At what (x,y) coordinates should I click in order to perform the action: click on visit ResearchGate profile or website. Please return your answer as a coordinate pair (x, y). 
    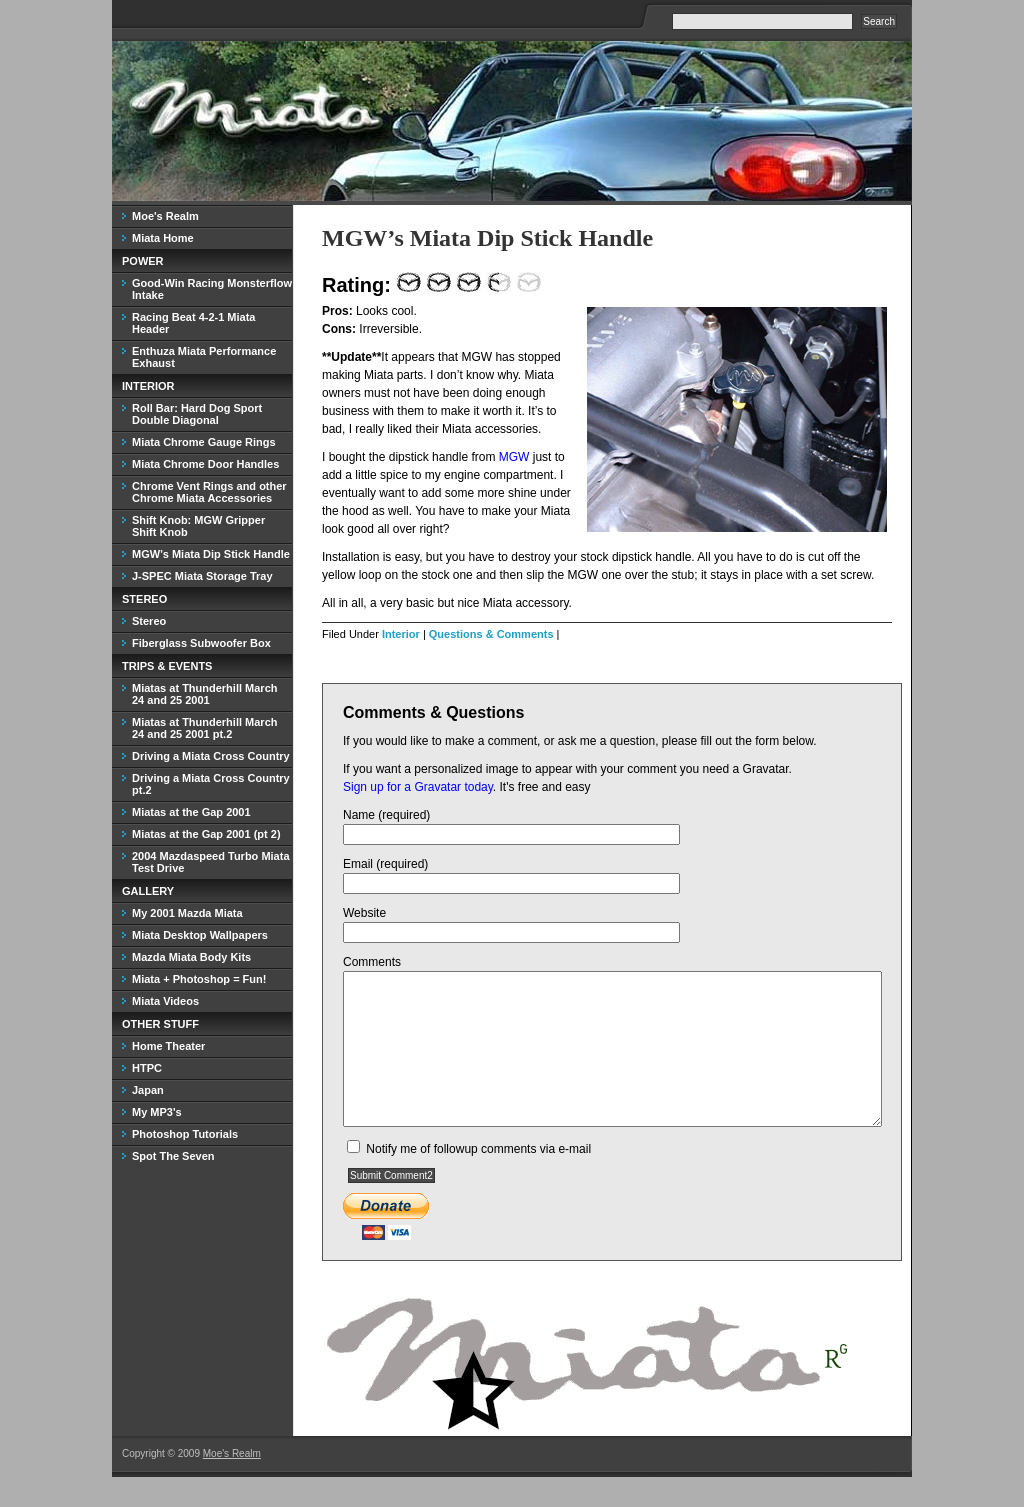
    Looking at the image, I should click on (836, 1356).